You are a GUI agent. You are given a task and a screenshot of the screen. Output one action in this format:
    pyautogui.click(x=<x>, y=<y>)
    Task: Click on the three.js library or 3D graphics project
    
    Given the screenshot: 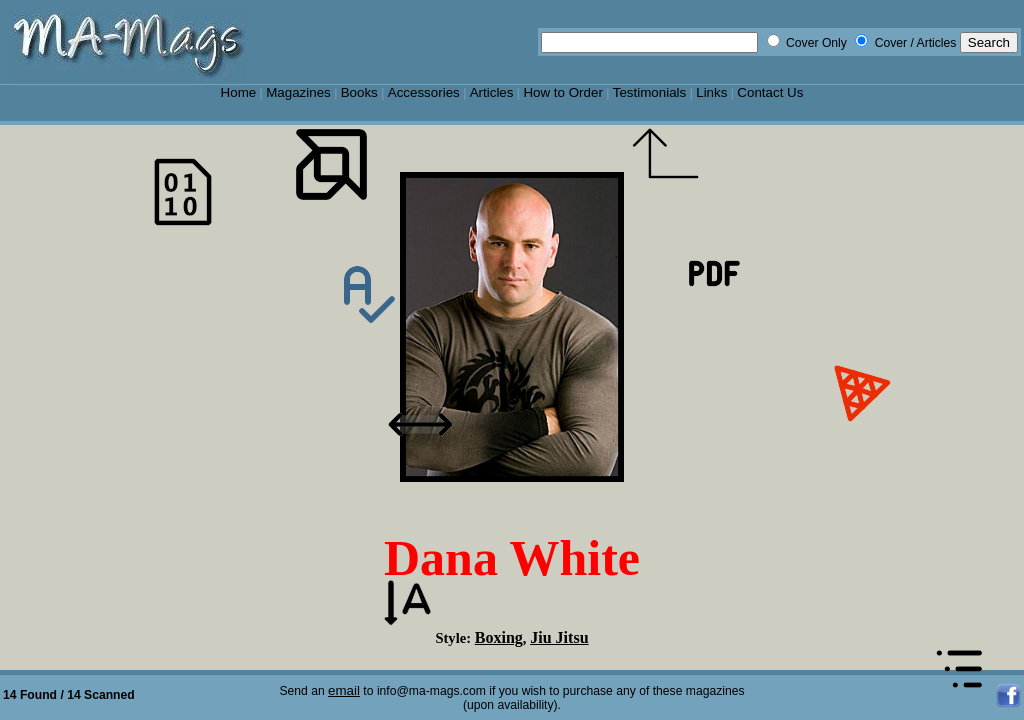 What is the action you would take?
    pyautogui.click(x=861, y=392)
    